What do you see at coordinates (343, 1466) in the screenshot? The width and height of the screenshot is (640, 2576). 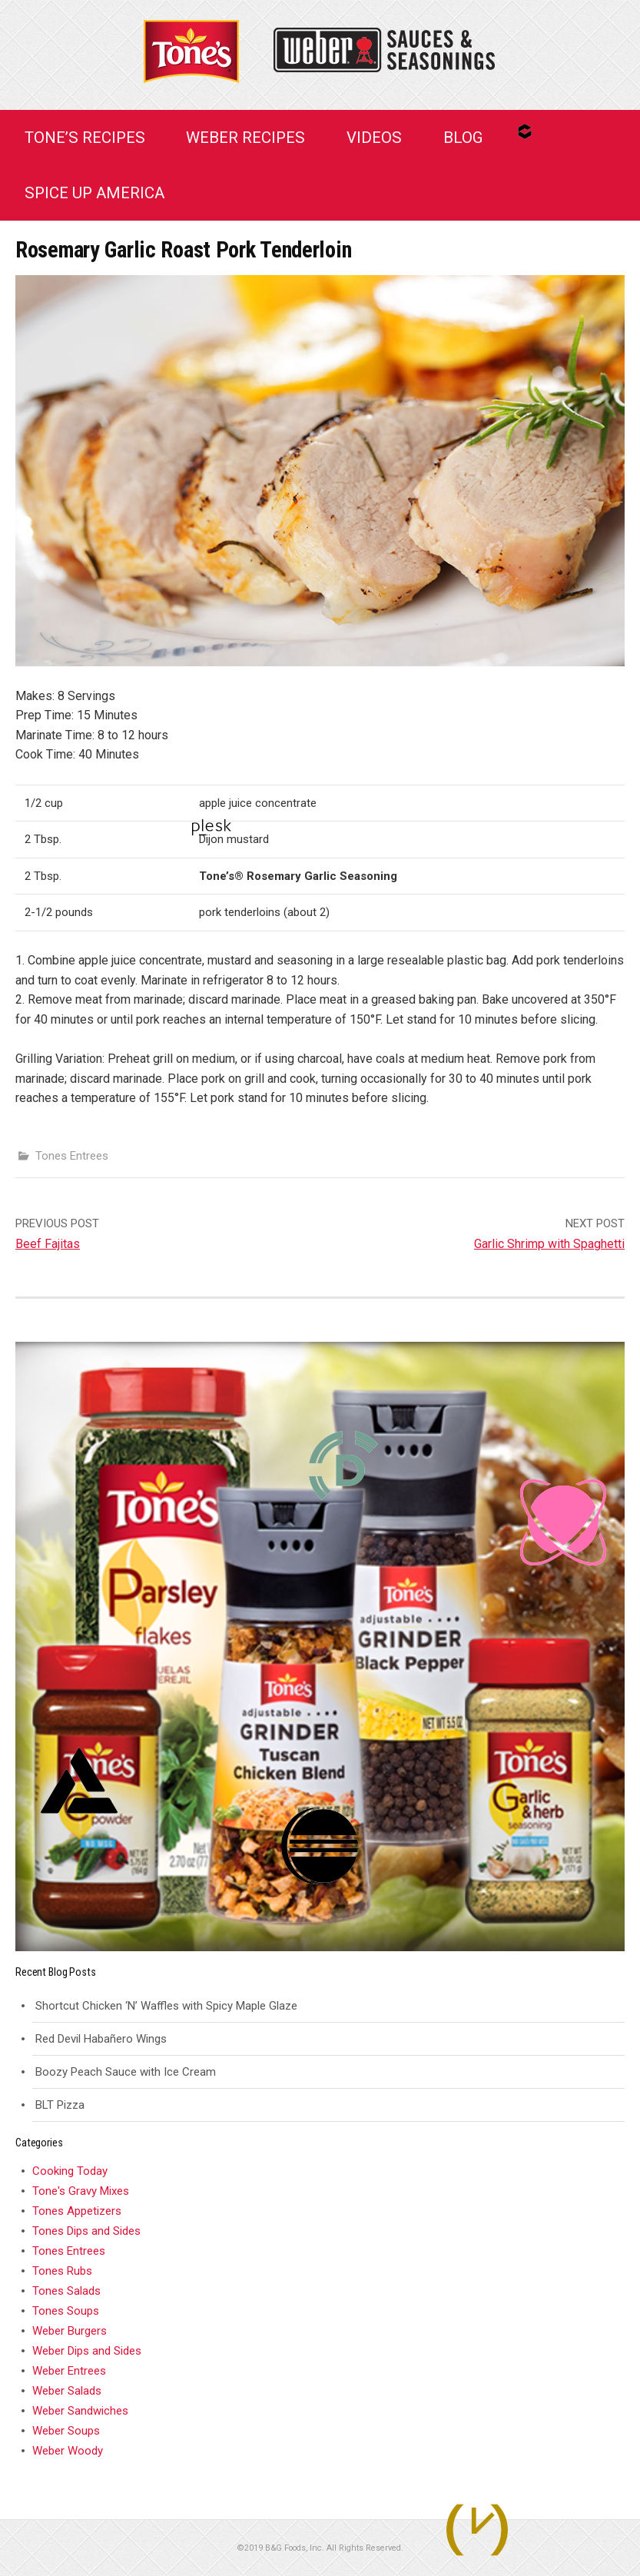 I see `OWASP Dependency-Check logo` at bounding box center [343, 1466].